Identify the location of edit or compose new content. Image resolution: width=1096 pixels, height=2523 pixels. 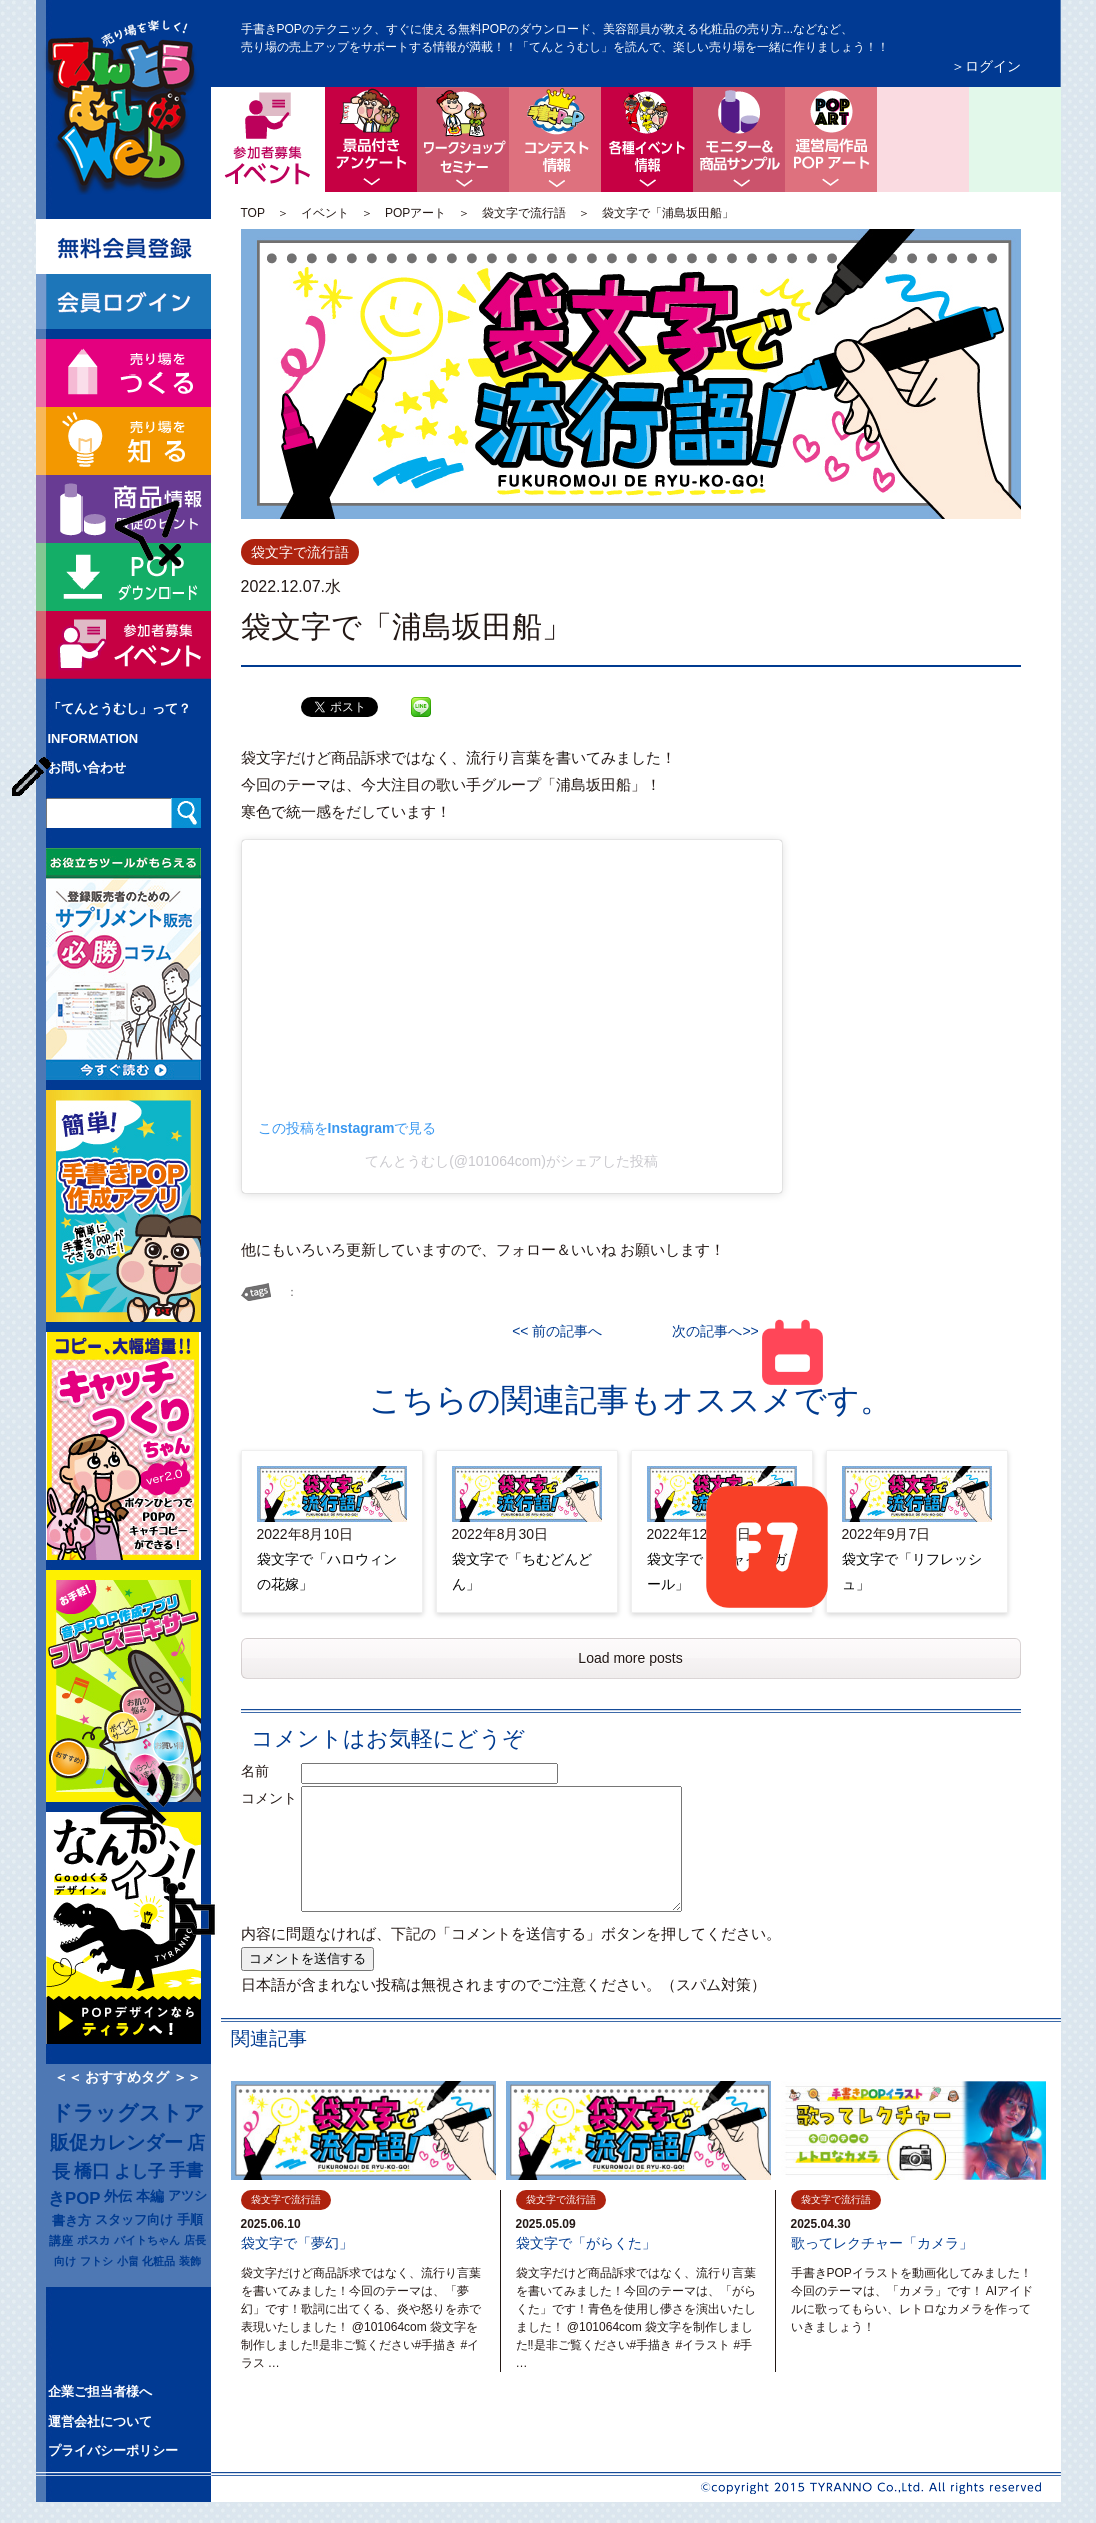
(31, 776).